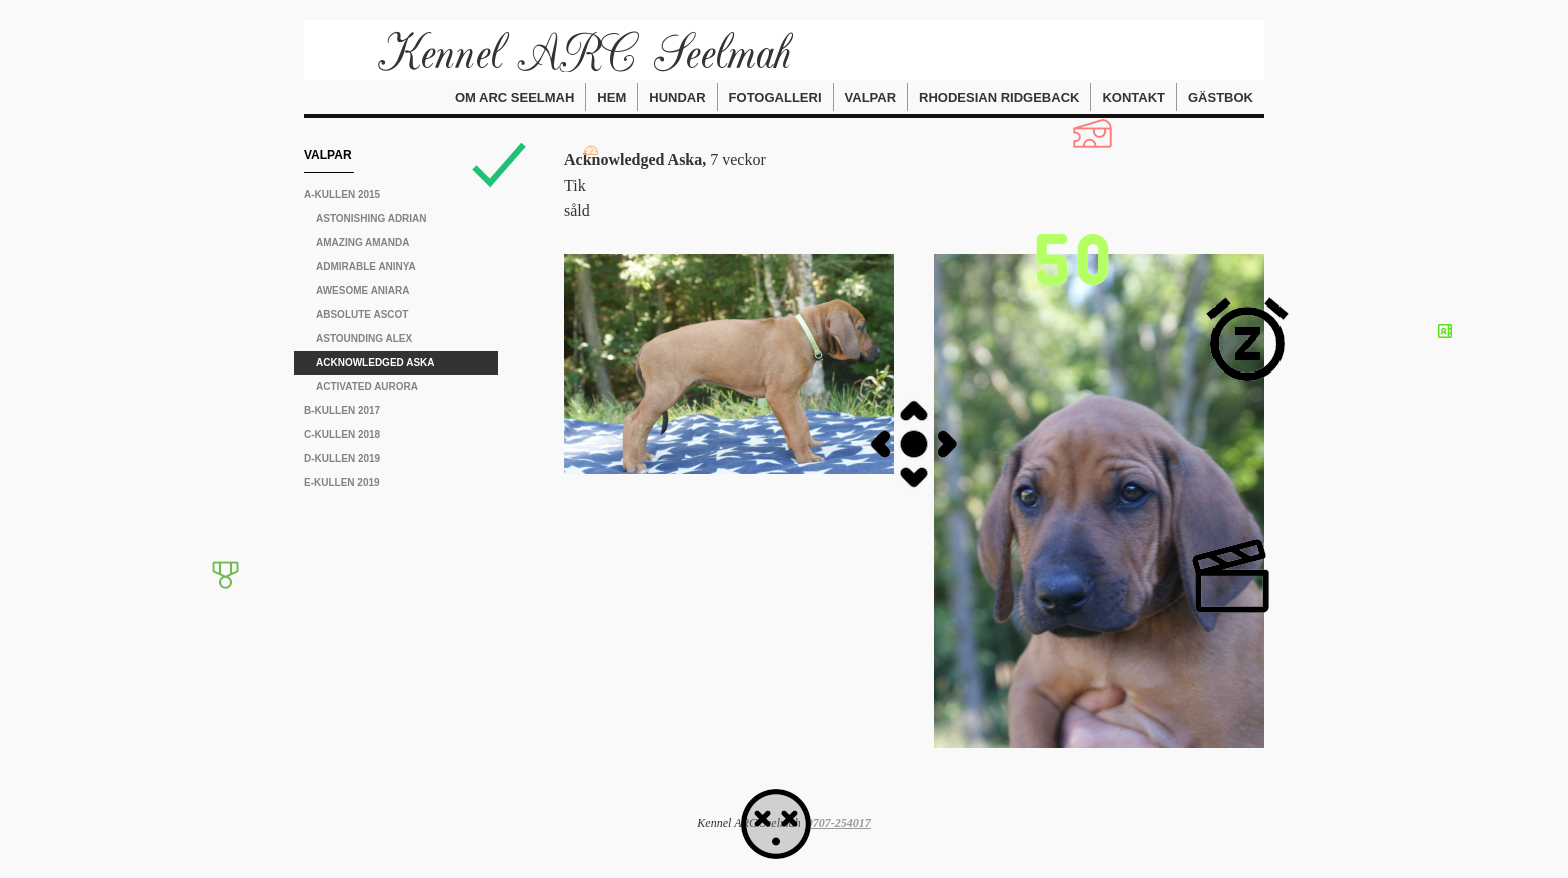  Describe the element at coordinates (591, 151) in the screenshot. I see `view performance or speed metrics` at that location.